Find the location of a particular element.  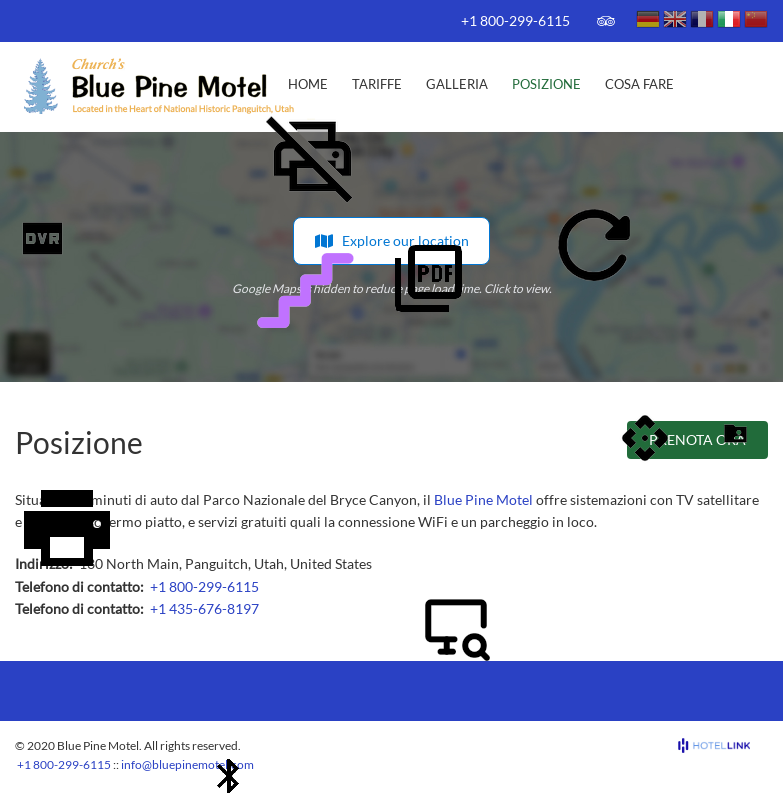

access DVR recordings is located at coordinates (42, 238).